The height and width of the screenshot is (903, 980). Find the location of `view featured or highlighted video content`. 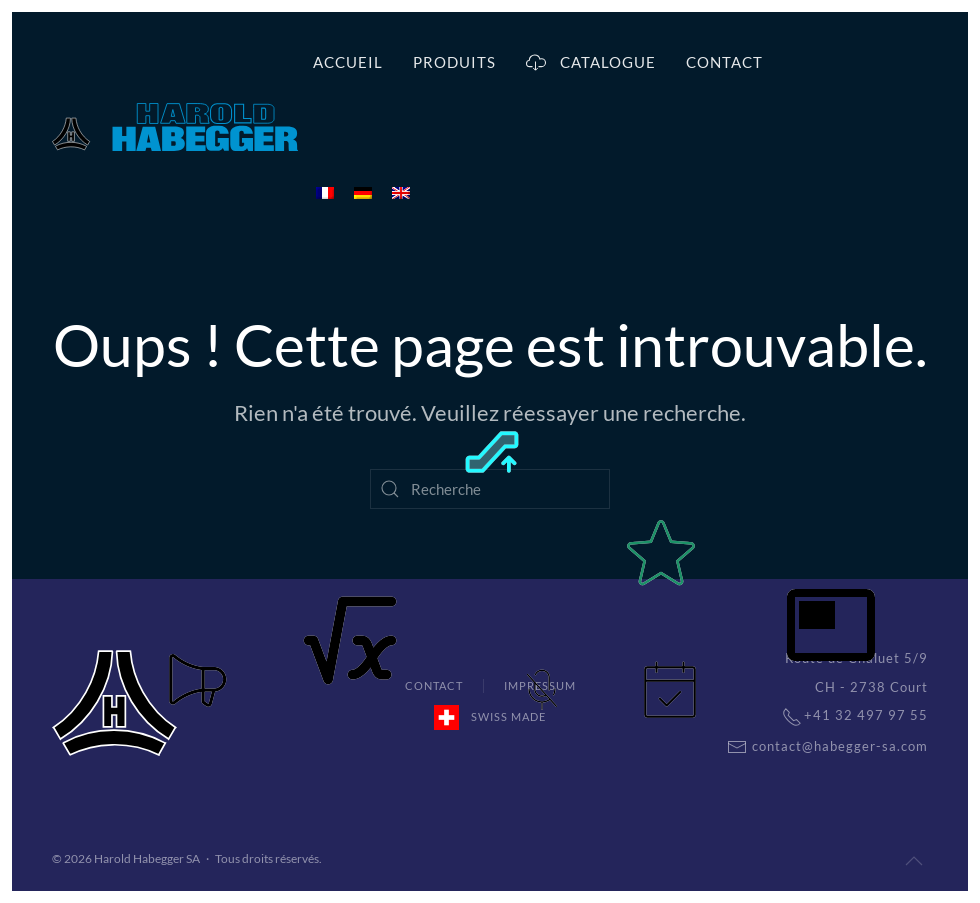

view featured or highlighted video content is located at coordinates (831, 625).